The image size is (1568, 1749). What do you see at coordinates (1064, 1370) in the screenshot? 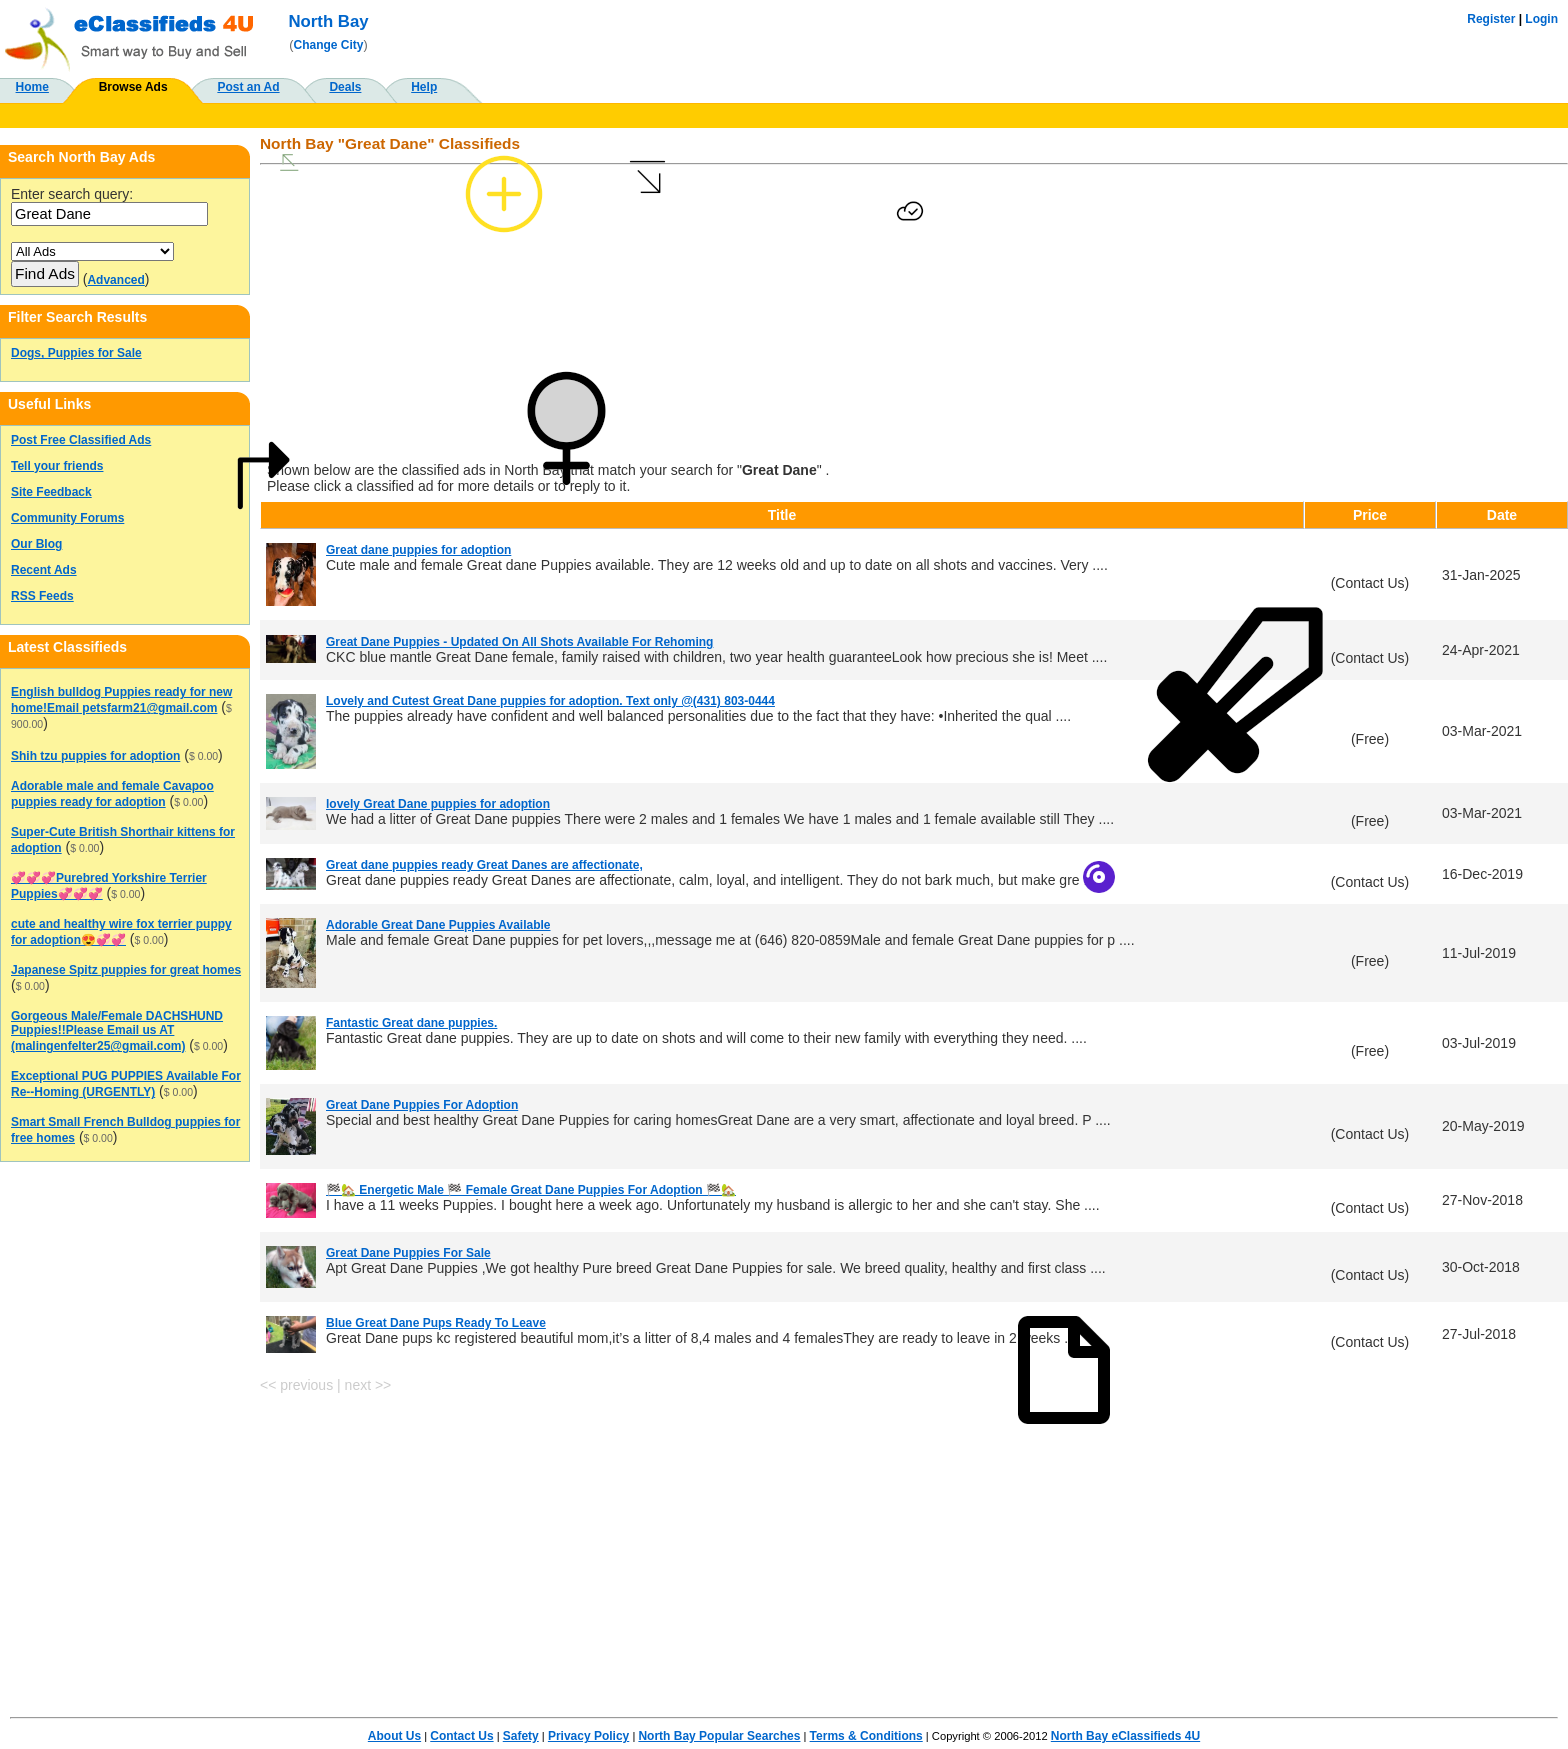
I see `view or open a file` at bounding box center [1064, 1370].